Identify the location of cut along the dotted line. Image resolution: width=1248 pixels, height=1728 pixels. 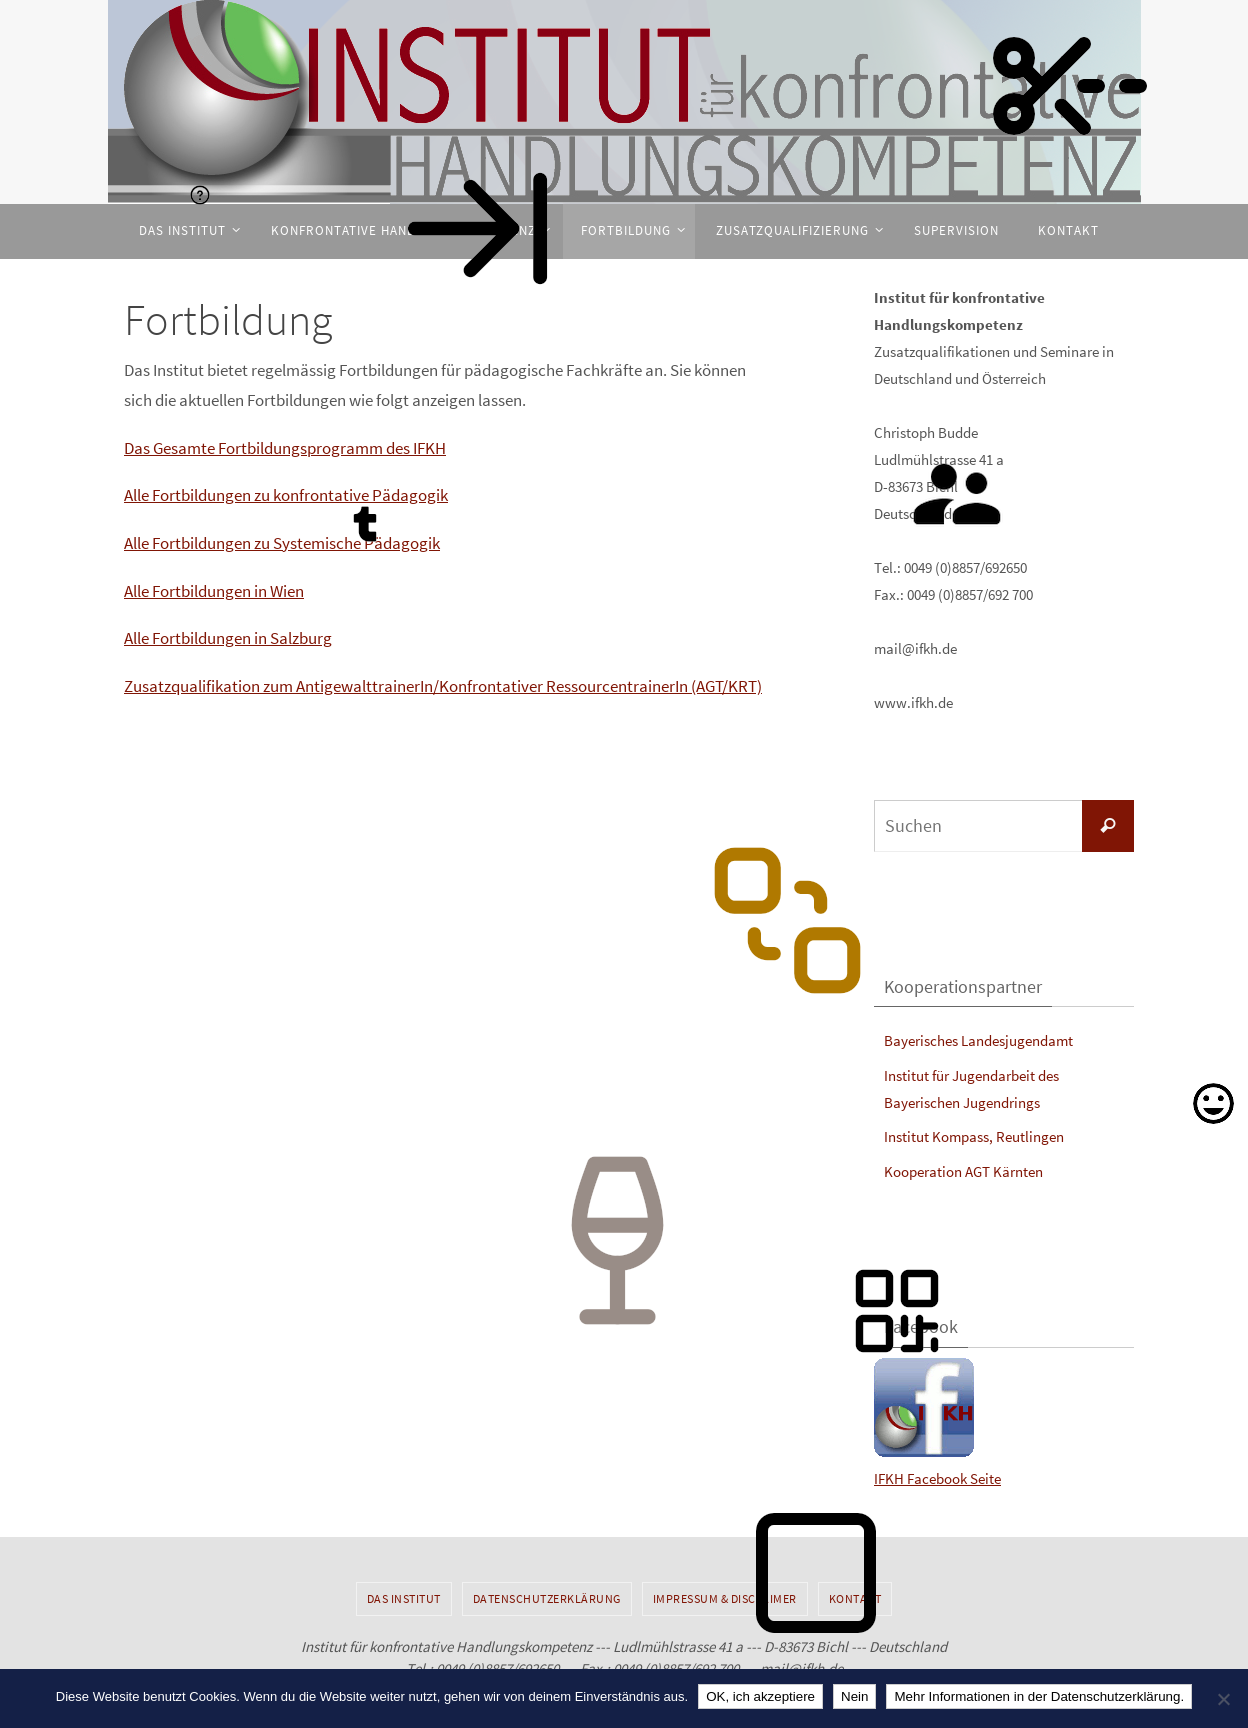
(1070, 86).